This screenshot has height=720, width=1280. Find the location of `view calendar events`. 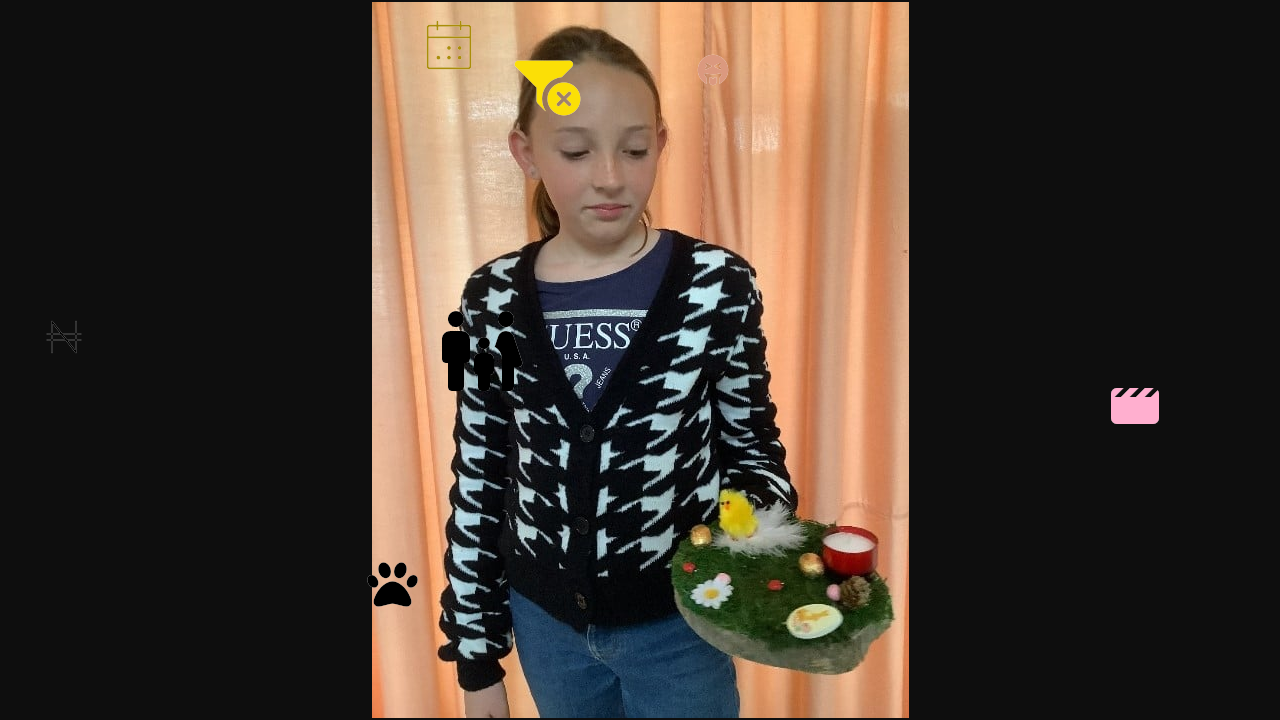

view calendar events is located at coordinates (449, 47).